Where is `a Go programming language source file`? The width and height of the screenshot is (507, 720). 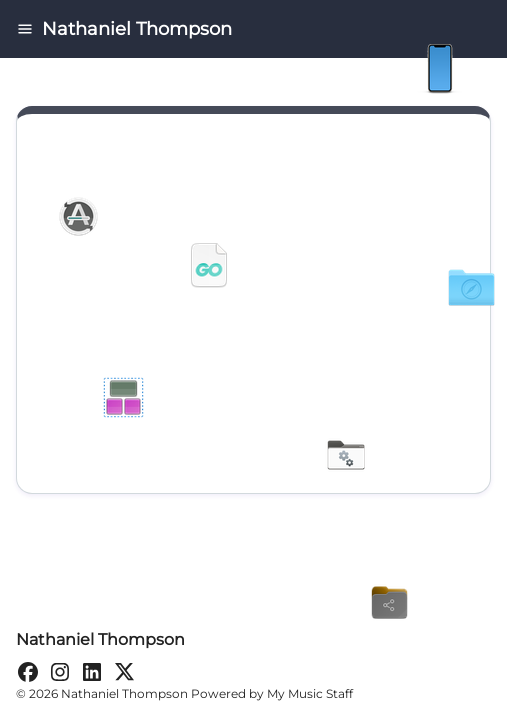
a Go programming language source file is located at coordinates (209, 265).